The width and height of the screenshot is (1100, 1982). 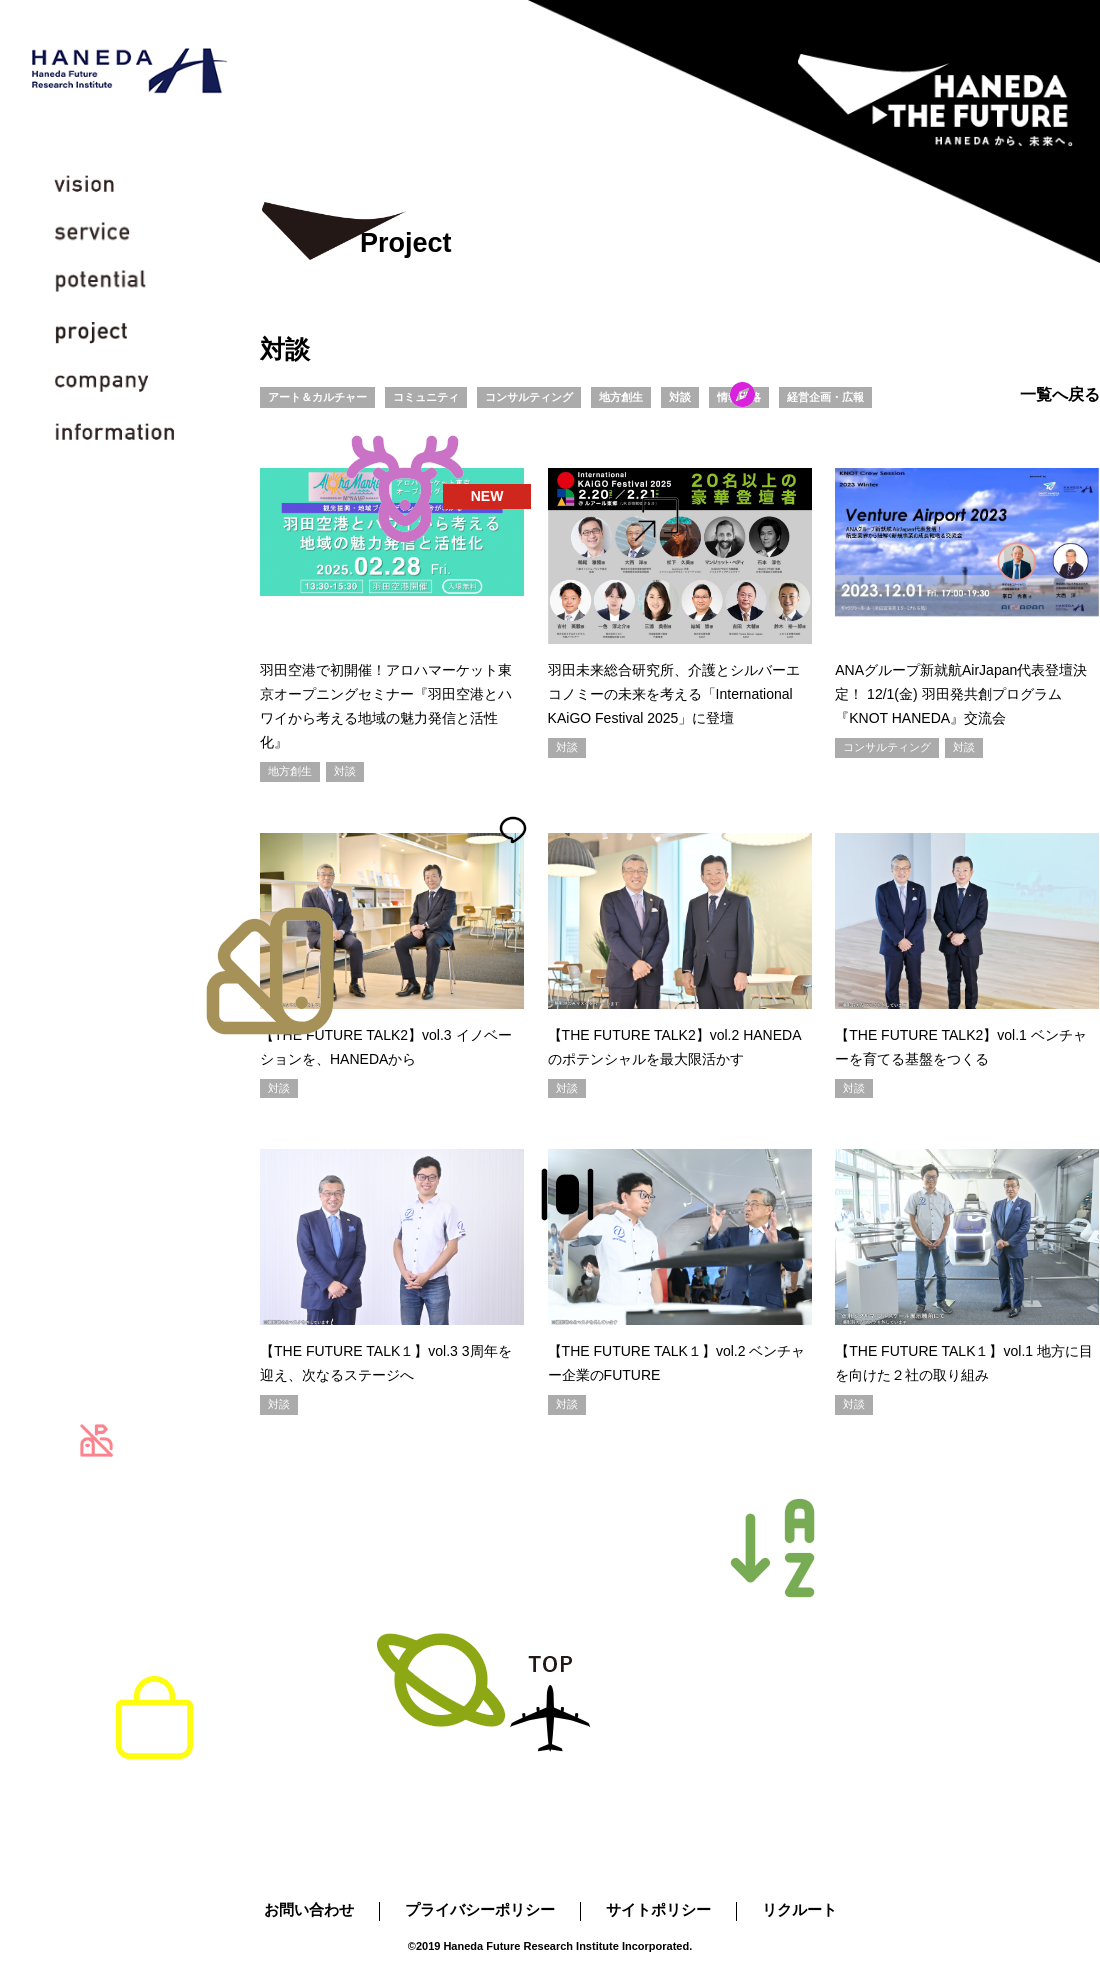 What do you see at coordinates (775, 1548) in the screenshot?
I see `sort items alphabetically A to Z` at bounding box center [775, 1548].